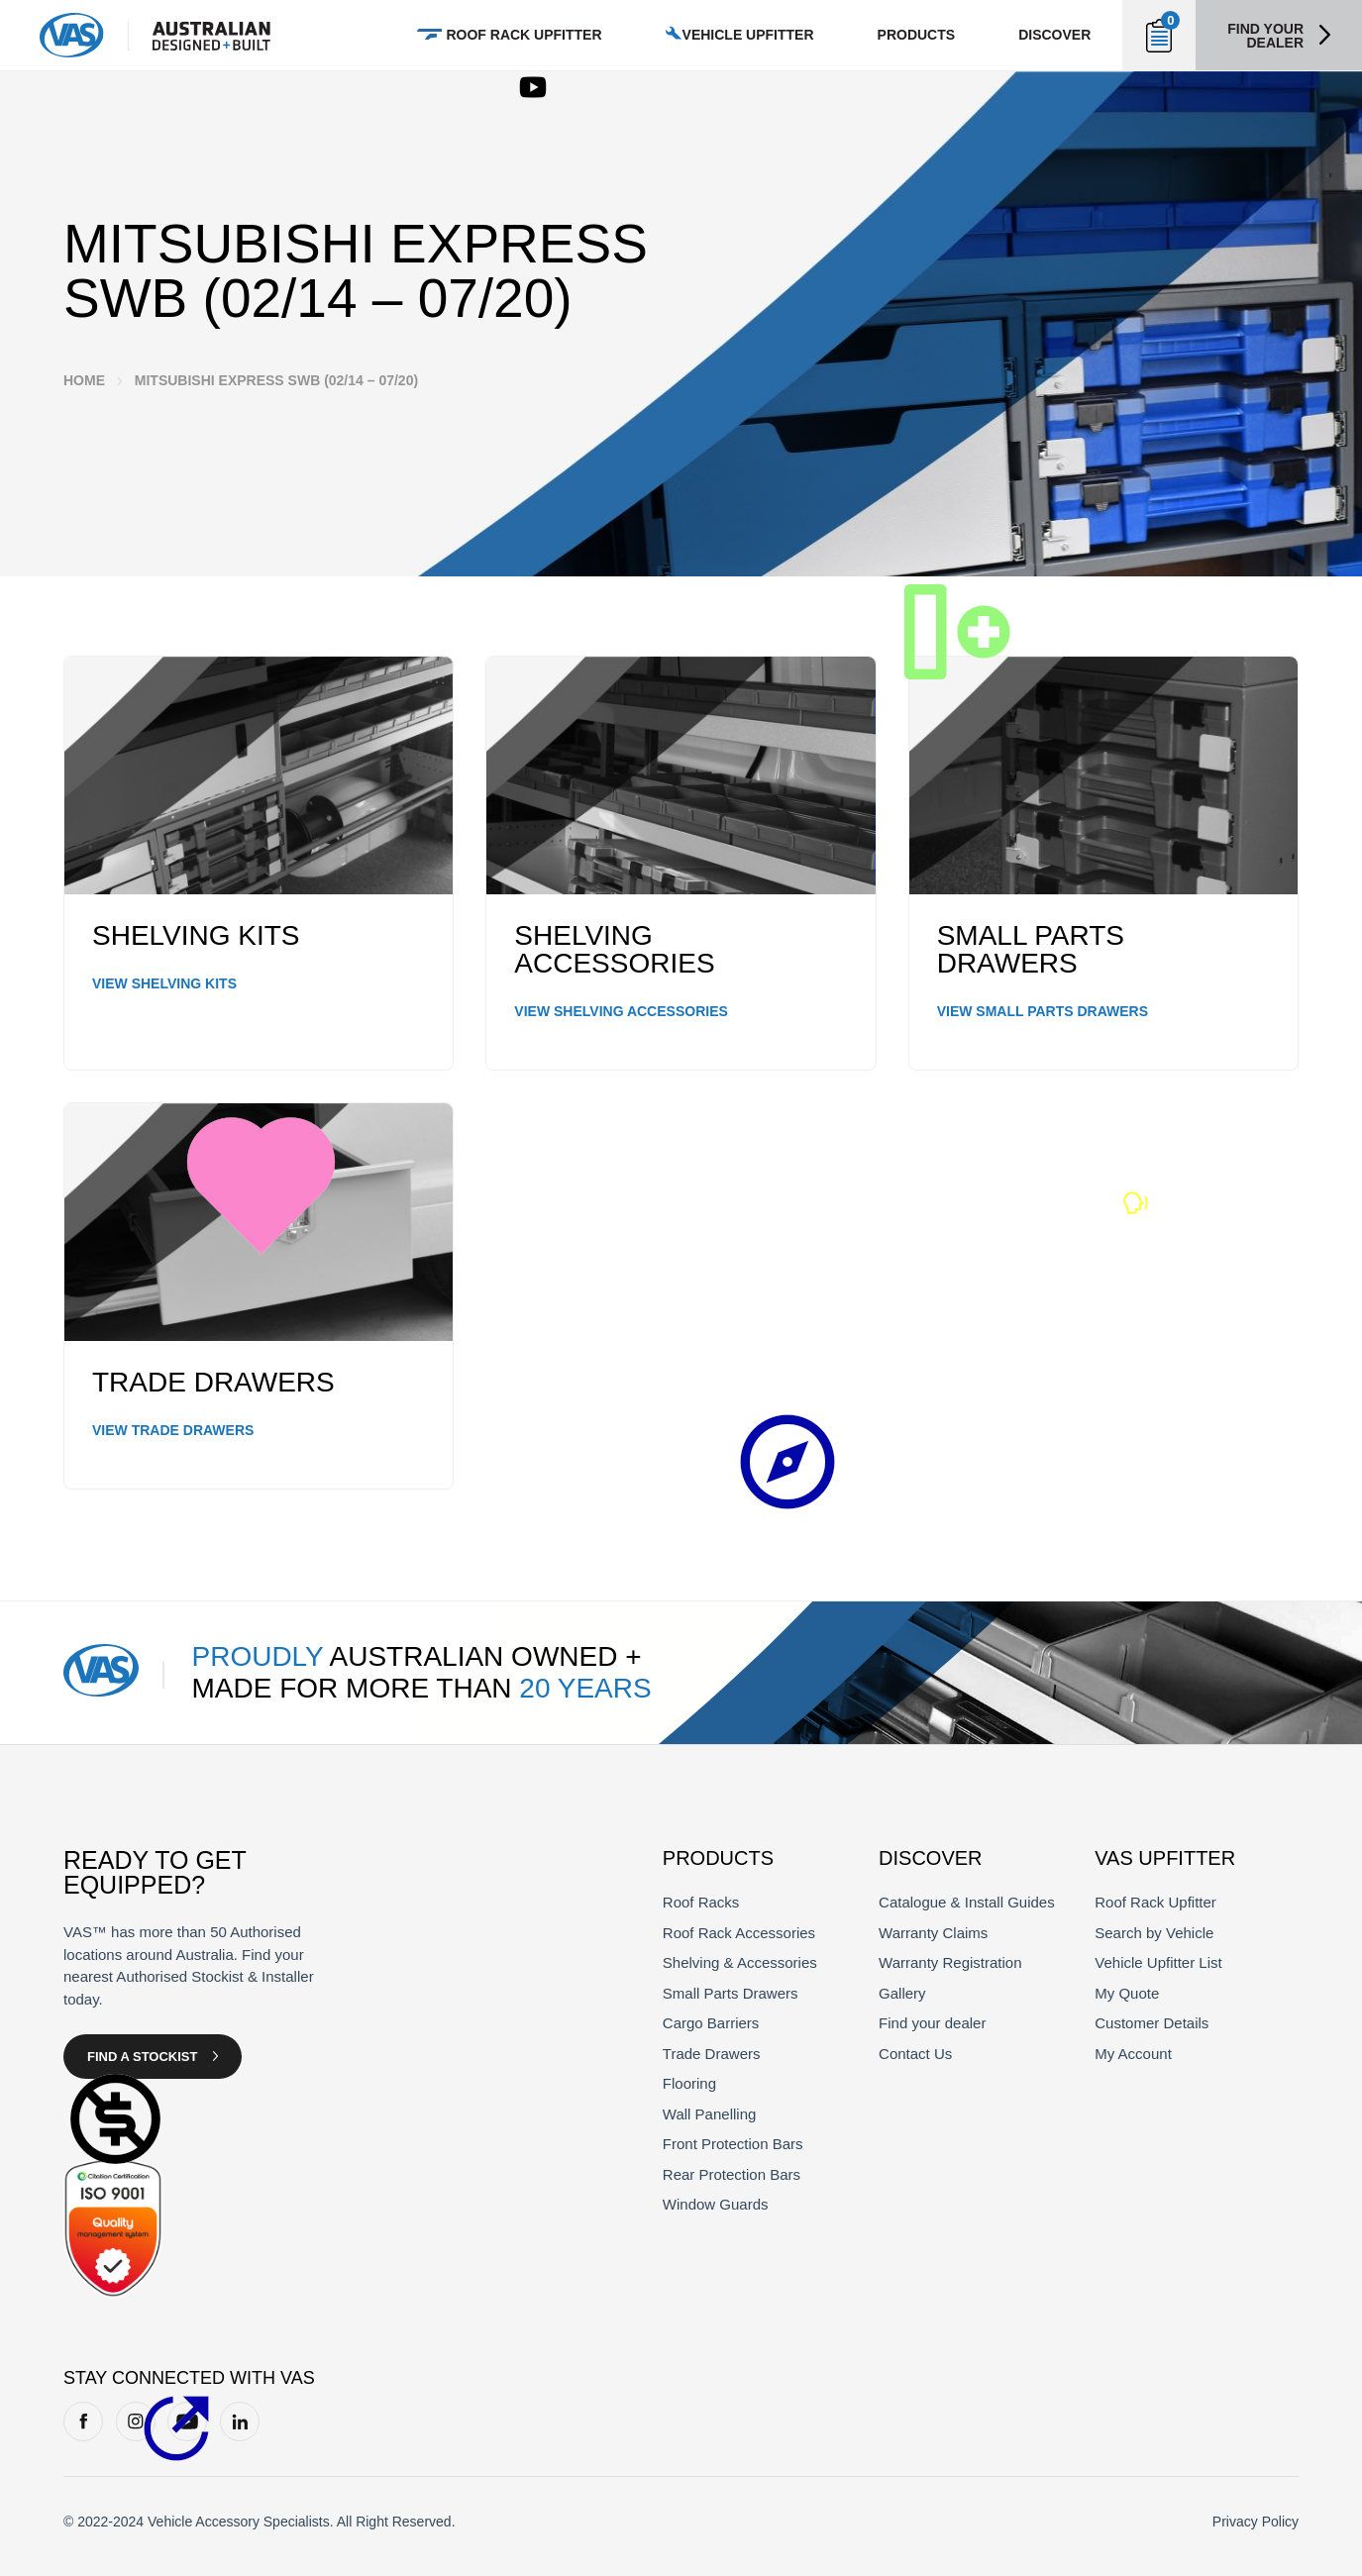  Describe the element at coordinates (115, 2118) in the screenshot. I see `indicates non-commercial use license` at that location.